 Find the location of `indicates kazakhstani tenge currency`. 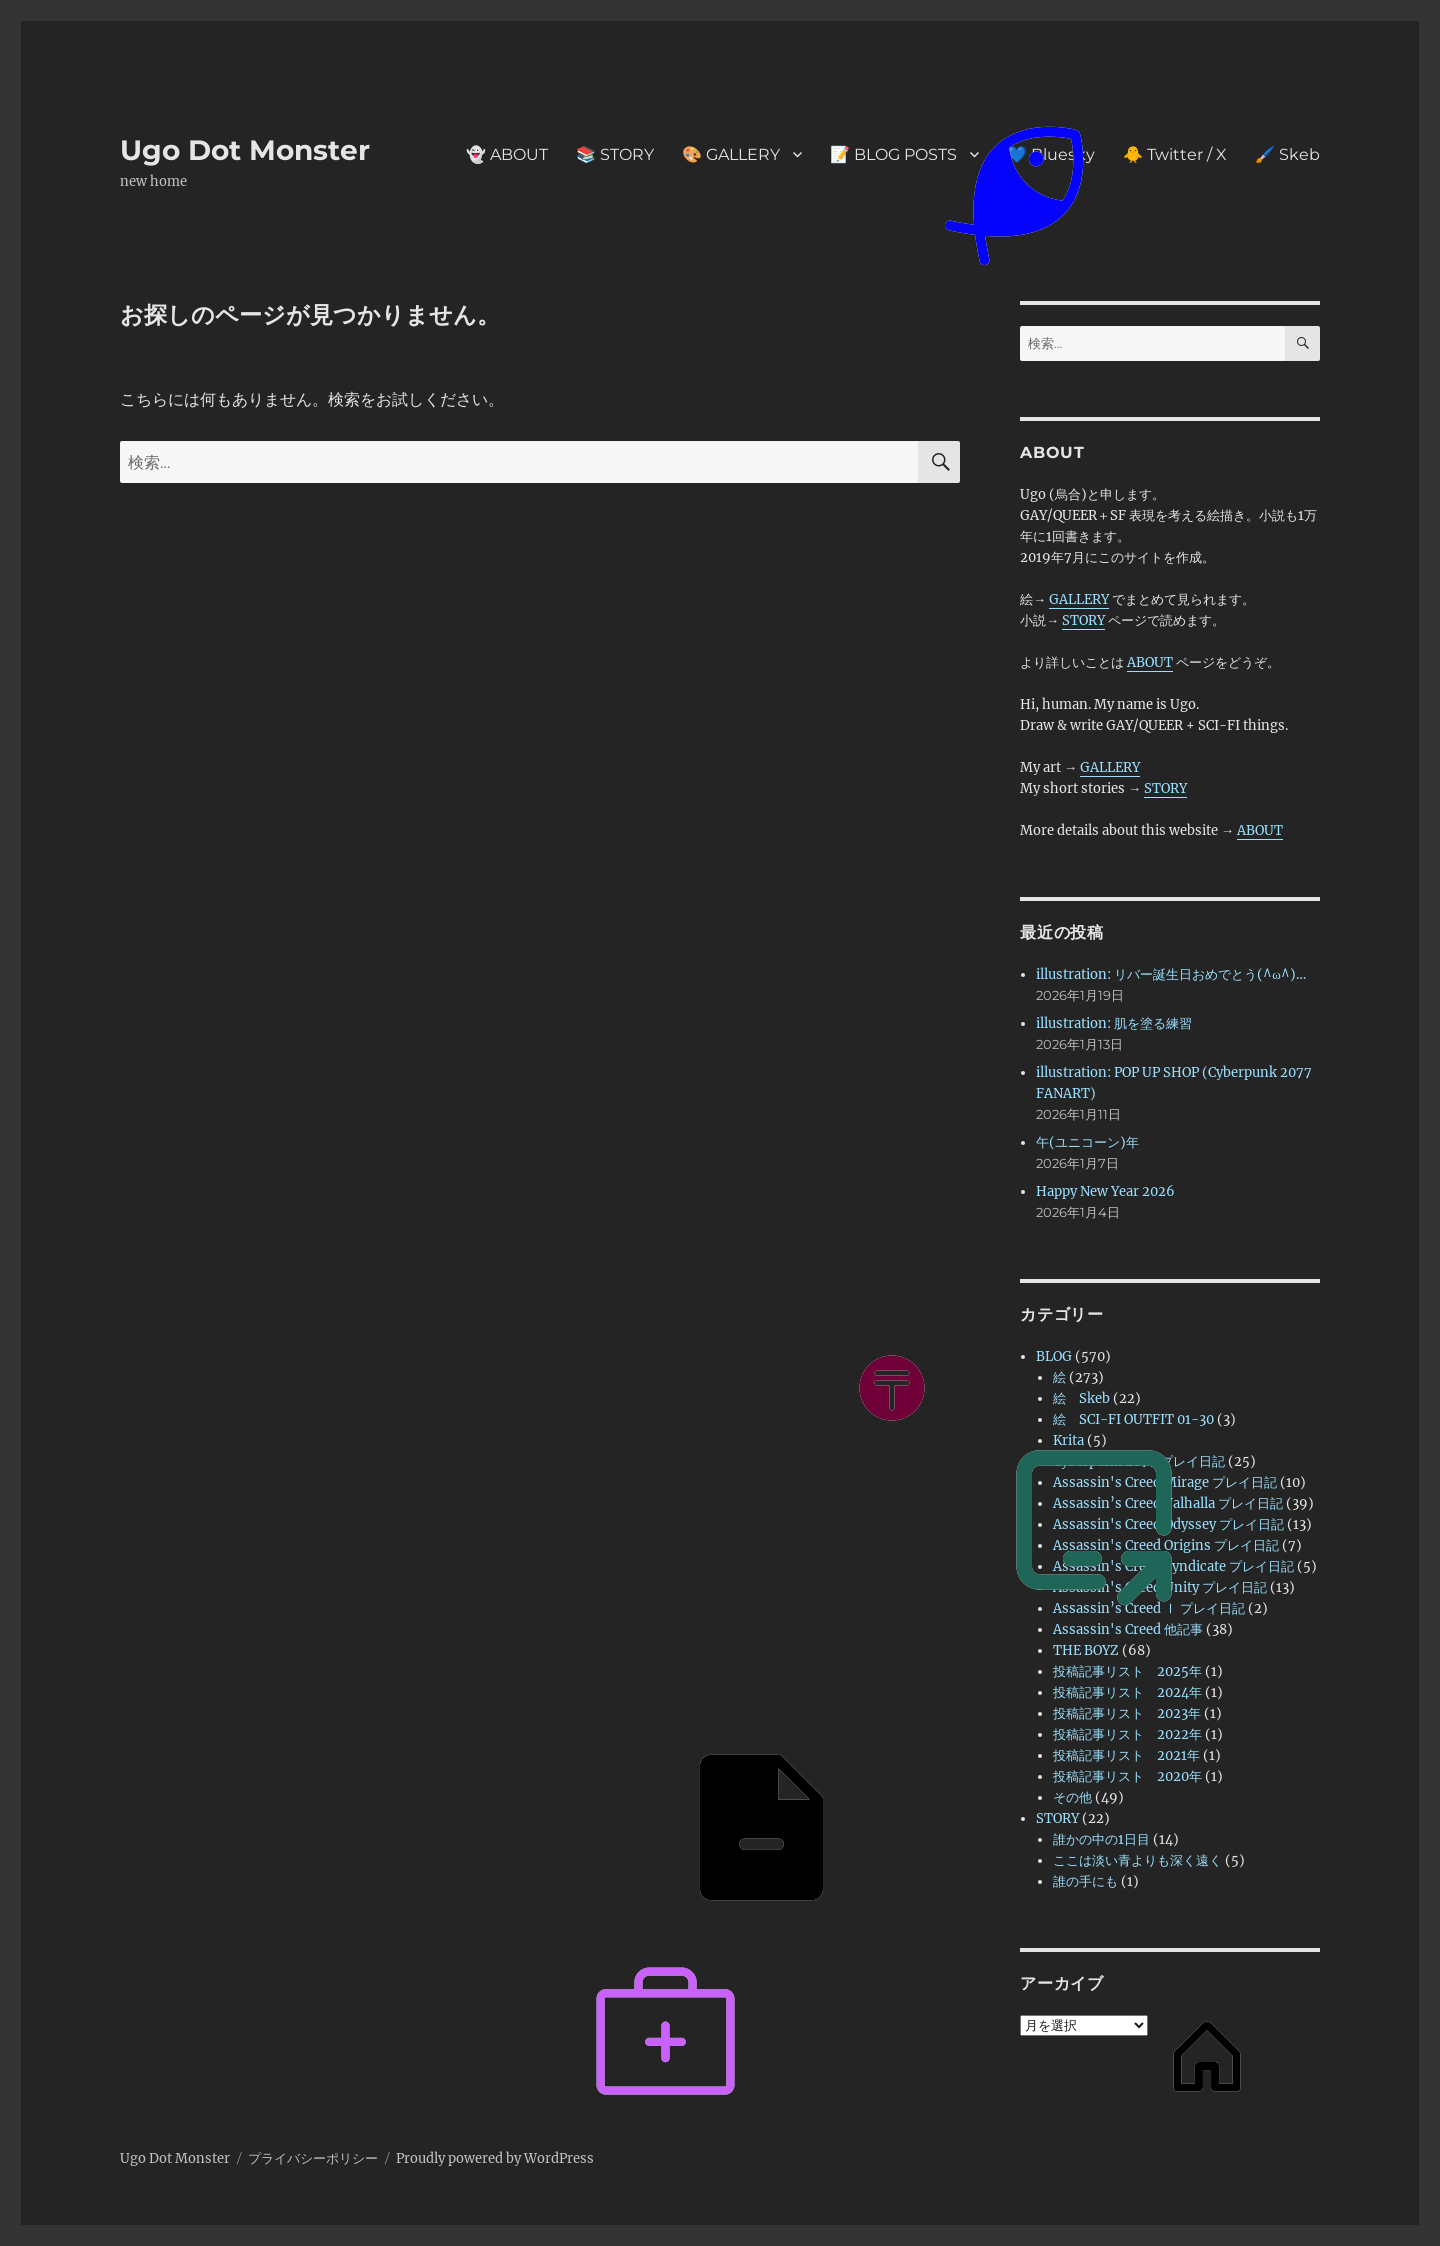

indicates kazakhstani tenge currency is located at coordinates (892, 1388).